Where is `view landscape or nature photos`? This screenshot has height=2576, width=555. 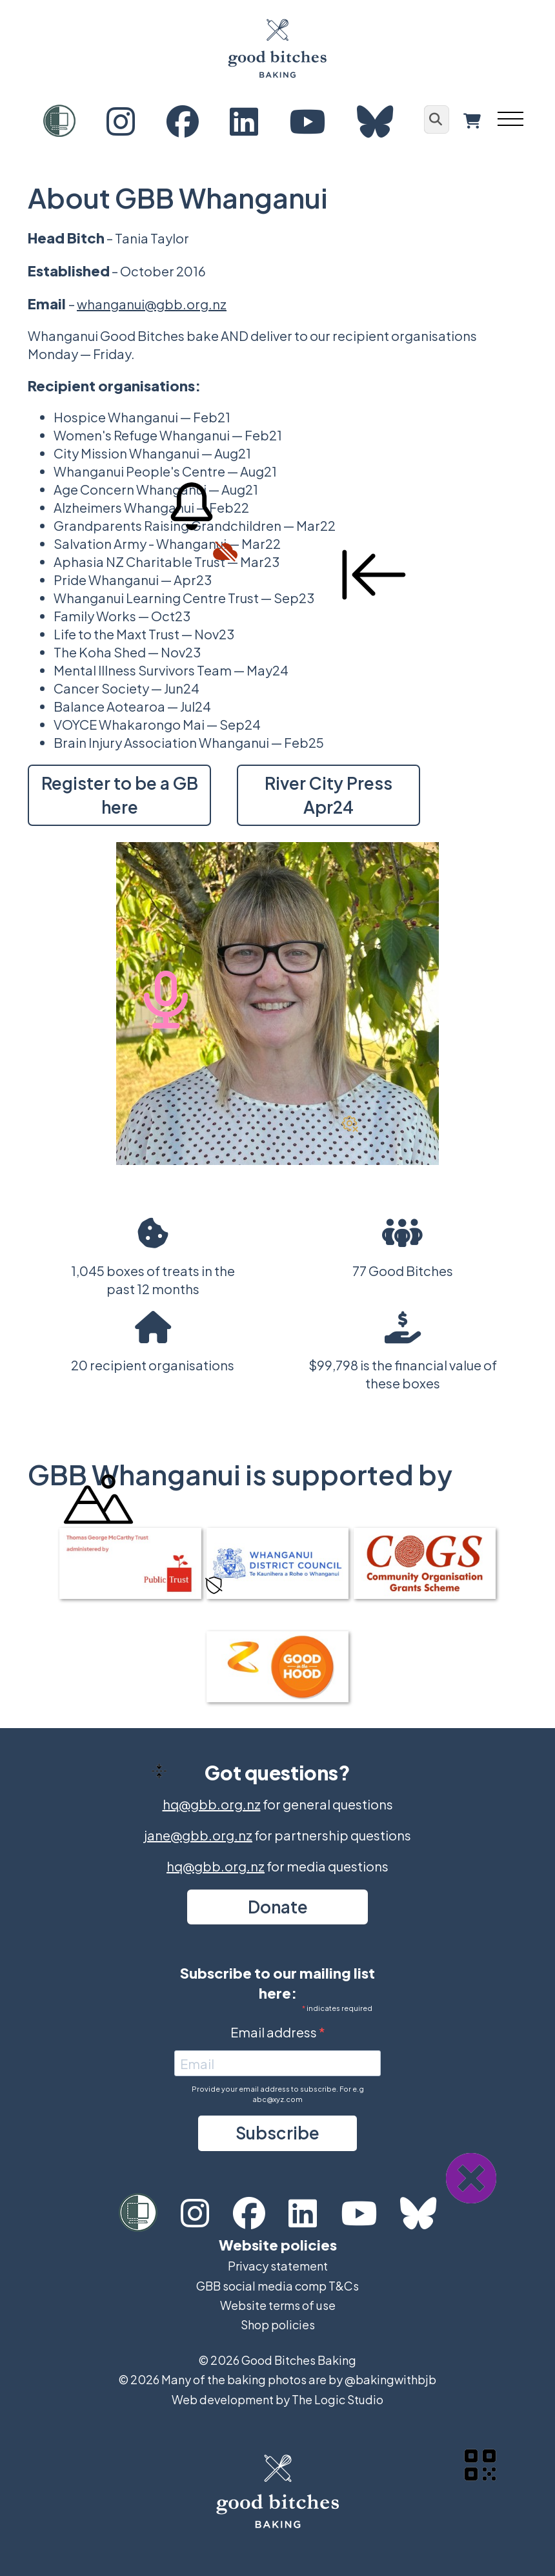
view landscape or nature photos is located at coordinates (98, 1502).